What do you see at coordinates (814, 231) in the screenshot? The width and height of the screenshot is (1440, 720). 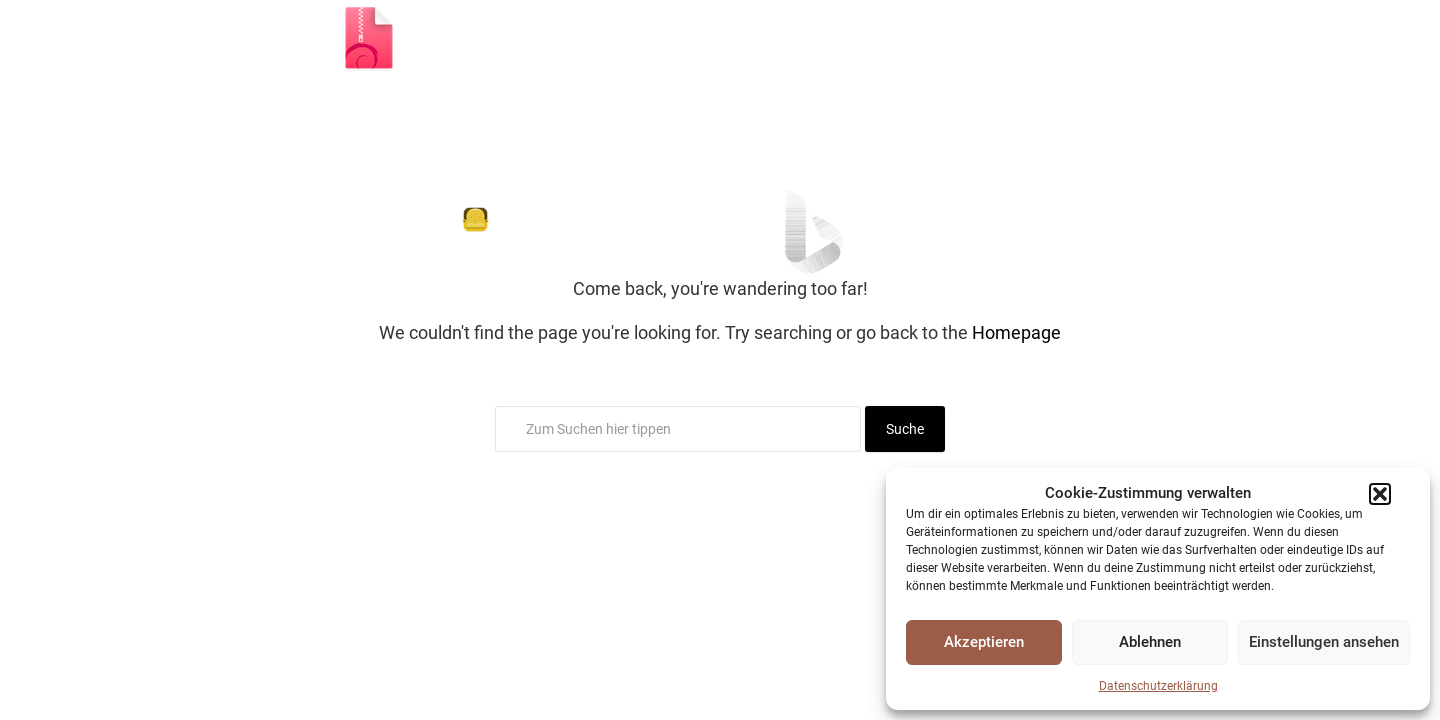 I see `open microsoft bing search app` at bounding box center [814, 231].